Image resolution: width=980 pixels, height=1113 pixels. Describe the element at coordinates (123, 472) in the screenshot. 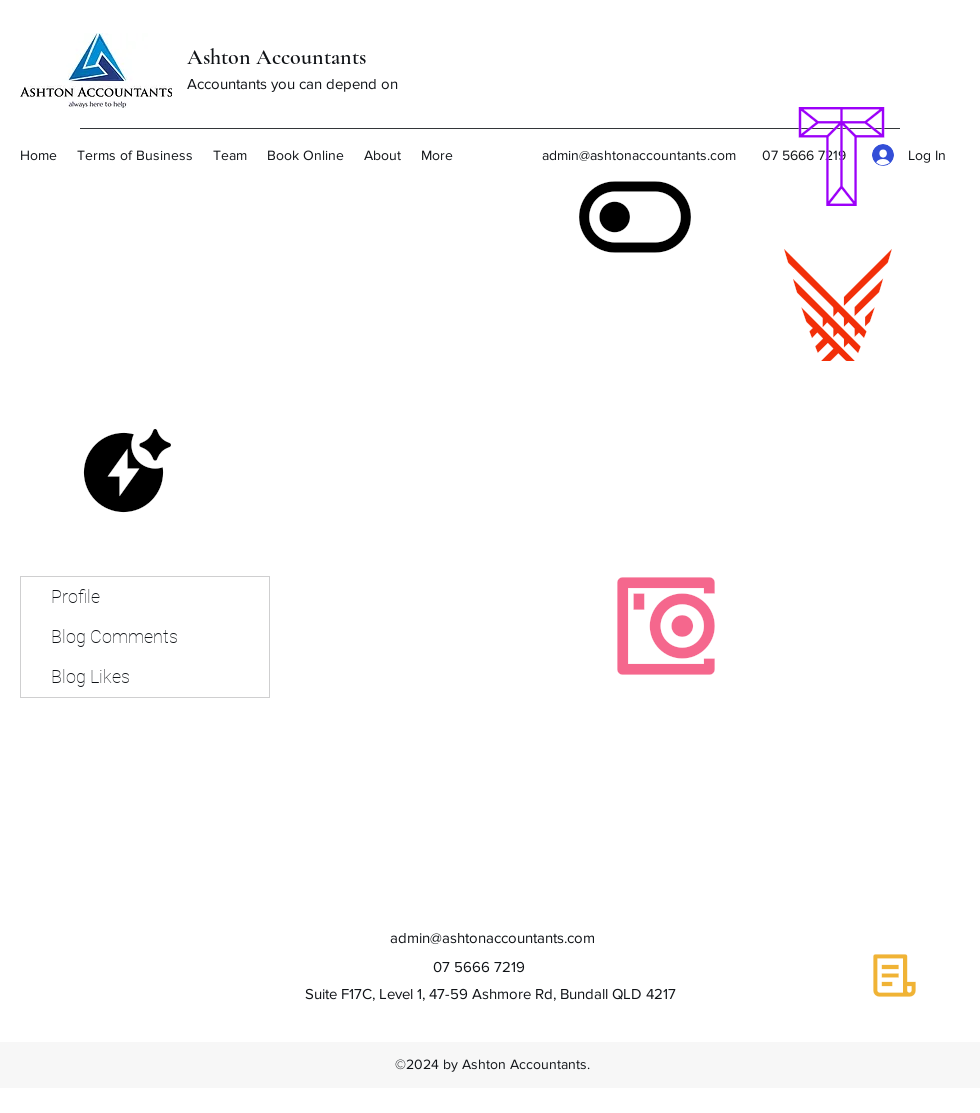

I see `AI-powered DVD or media processing` at that location.